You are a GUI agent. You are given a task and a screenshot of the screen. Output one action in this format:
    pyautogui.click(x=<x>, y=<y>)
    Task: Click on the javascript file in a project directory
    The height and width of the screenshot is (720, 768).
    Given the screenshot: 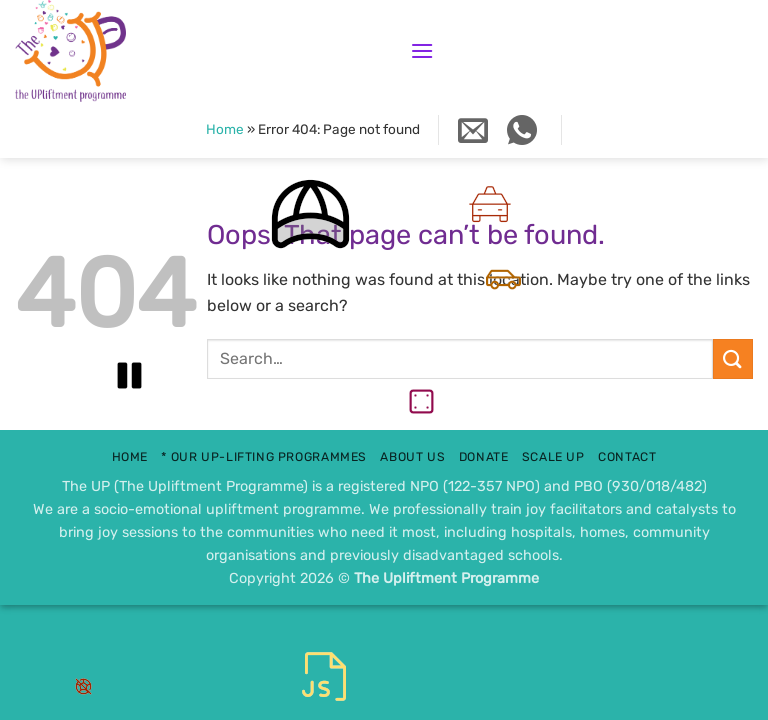 What is the action you would take?
    pyautogui.click(x=325, y=676)
    